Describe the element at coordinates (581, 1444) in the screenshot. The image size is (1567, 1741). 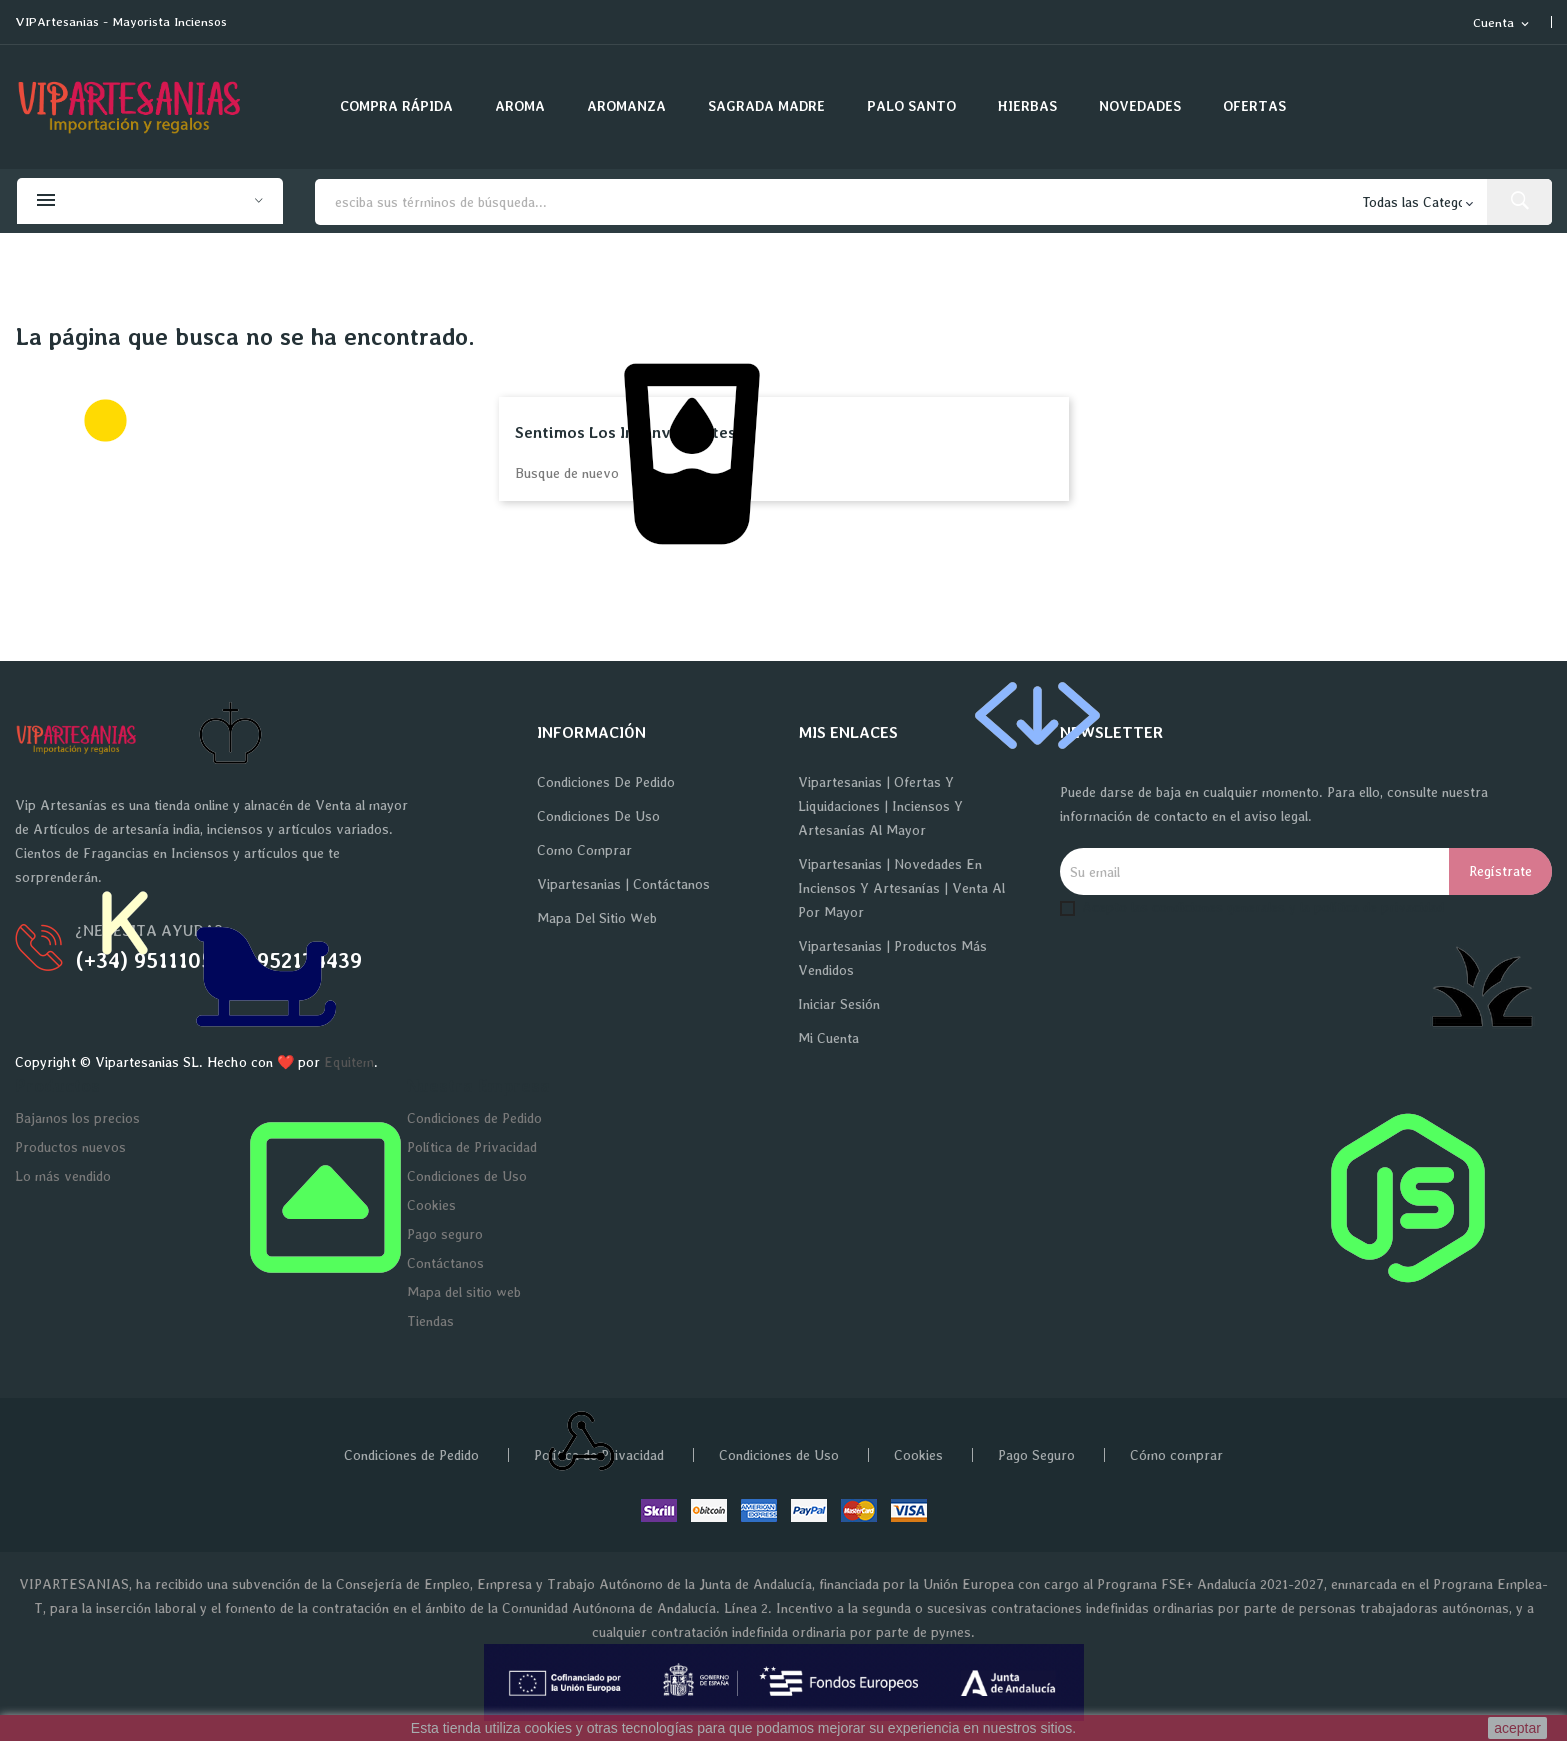
I see `configure webhook integrations` at that location.